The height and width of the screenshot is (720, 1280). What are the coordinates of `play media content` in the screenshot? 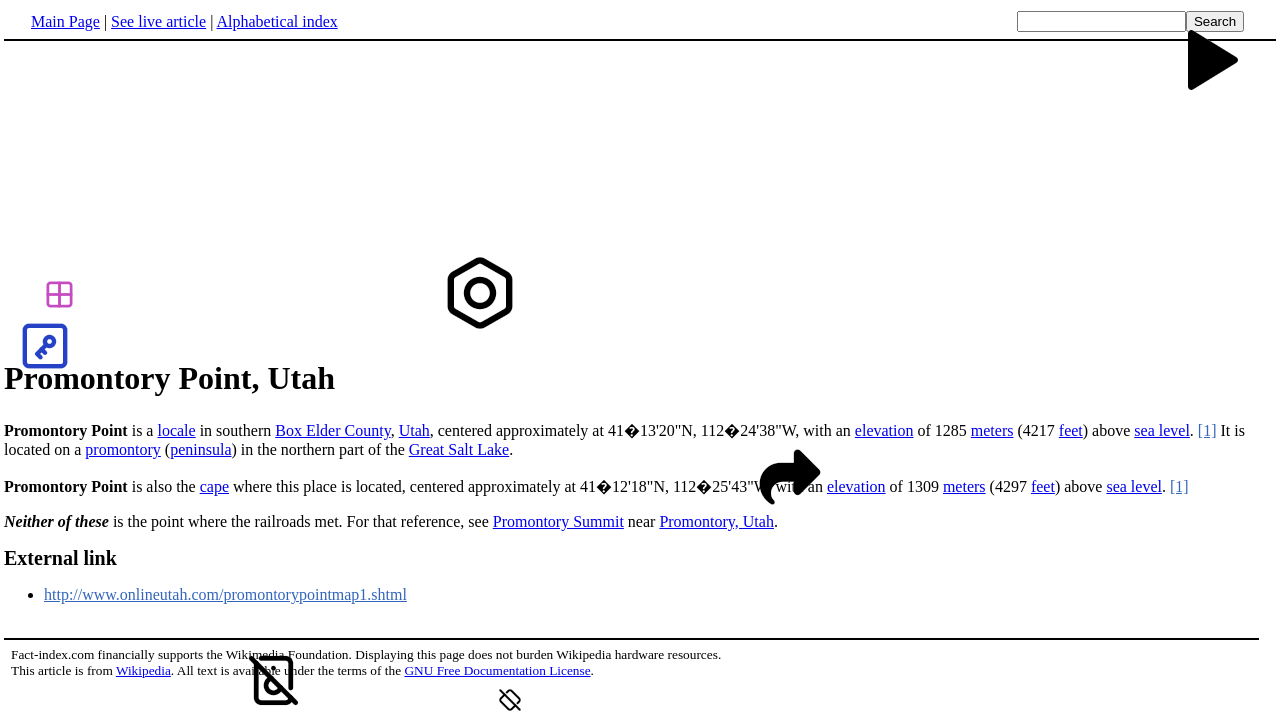 It's located at (1208, 60).